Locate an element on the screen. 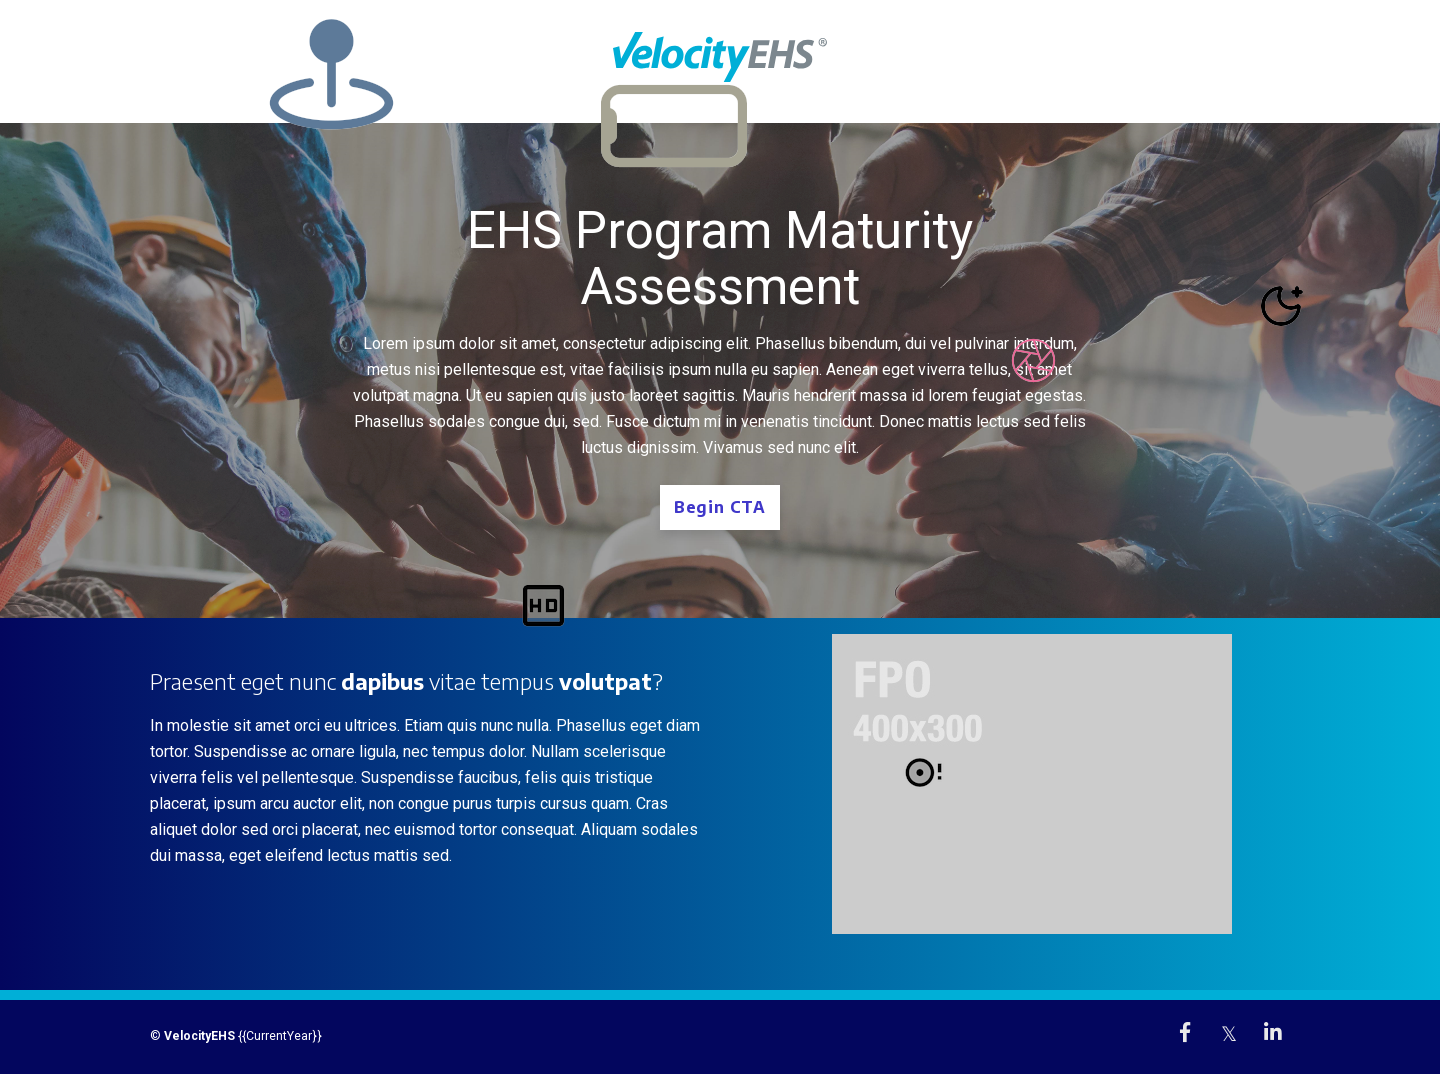 This screenshot has height=1074, width=1440. view location area or radius is located at coordinates (331, 76).